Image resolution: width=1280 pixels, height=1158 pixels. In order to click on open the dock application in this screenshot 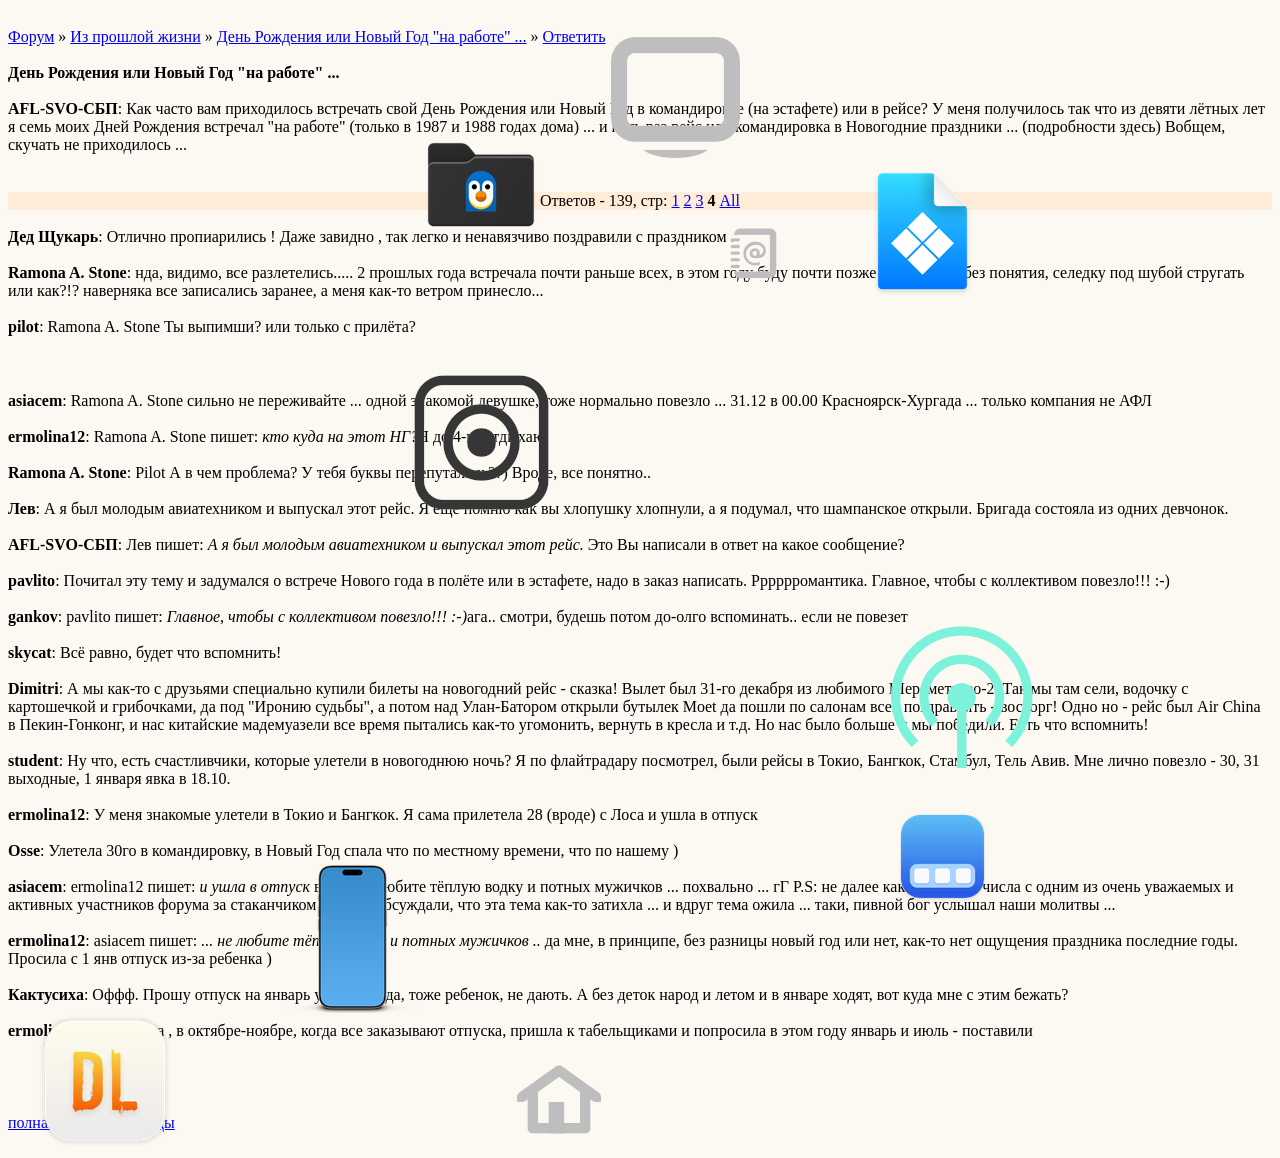, I will do `click(942, 856)`.